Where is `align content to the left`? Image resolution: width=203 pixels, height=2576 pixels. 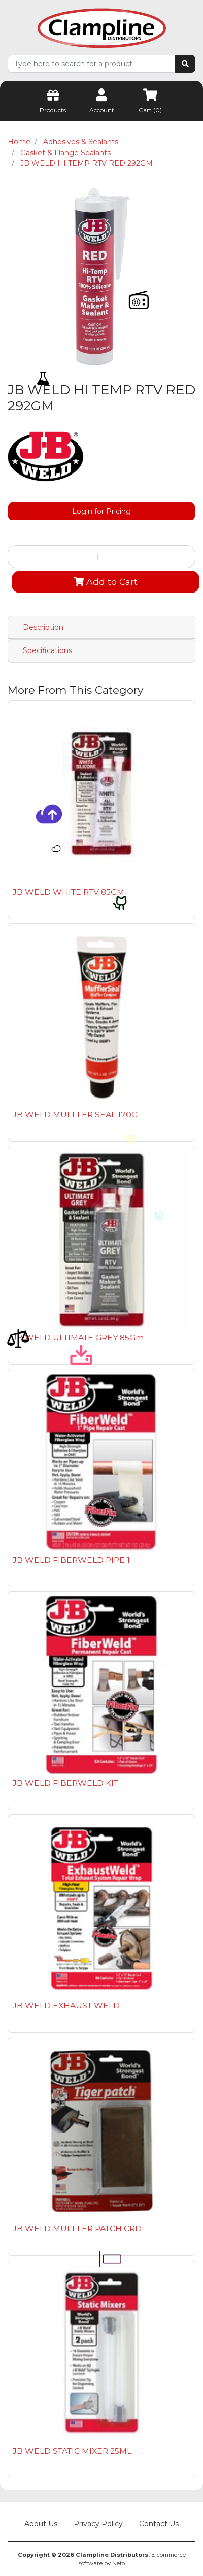
align content to the left is located at coordinates (110, 2259).